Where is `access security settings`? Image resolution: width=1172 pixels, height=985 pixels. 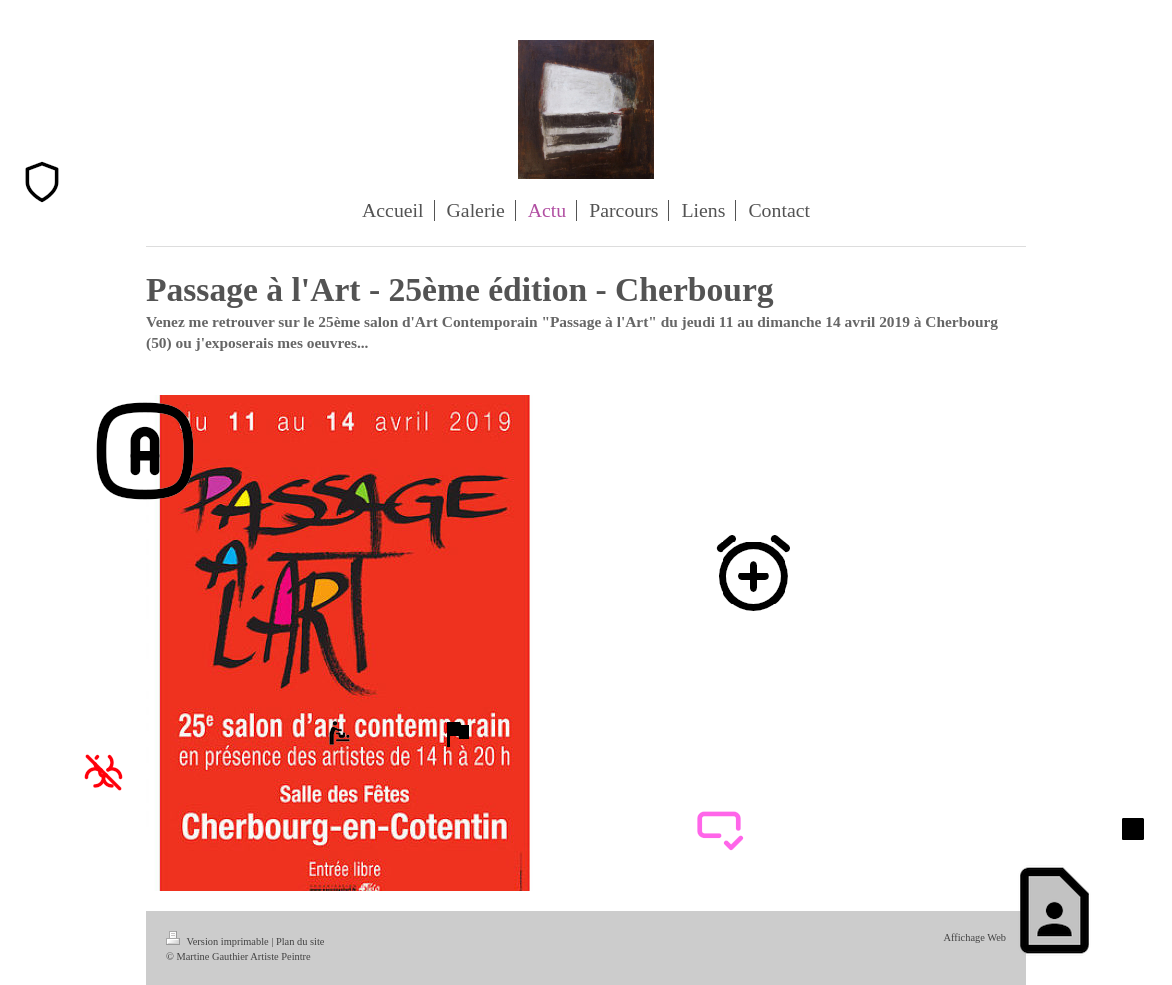
access security settings is located at coordinates (42, 182).